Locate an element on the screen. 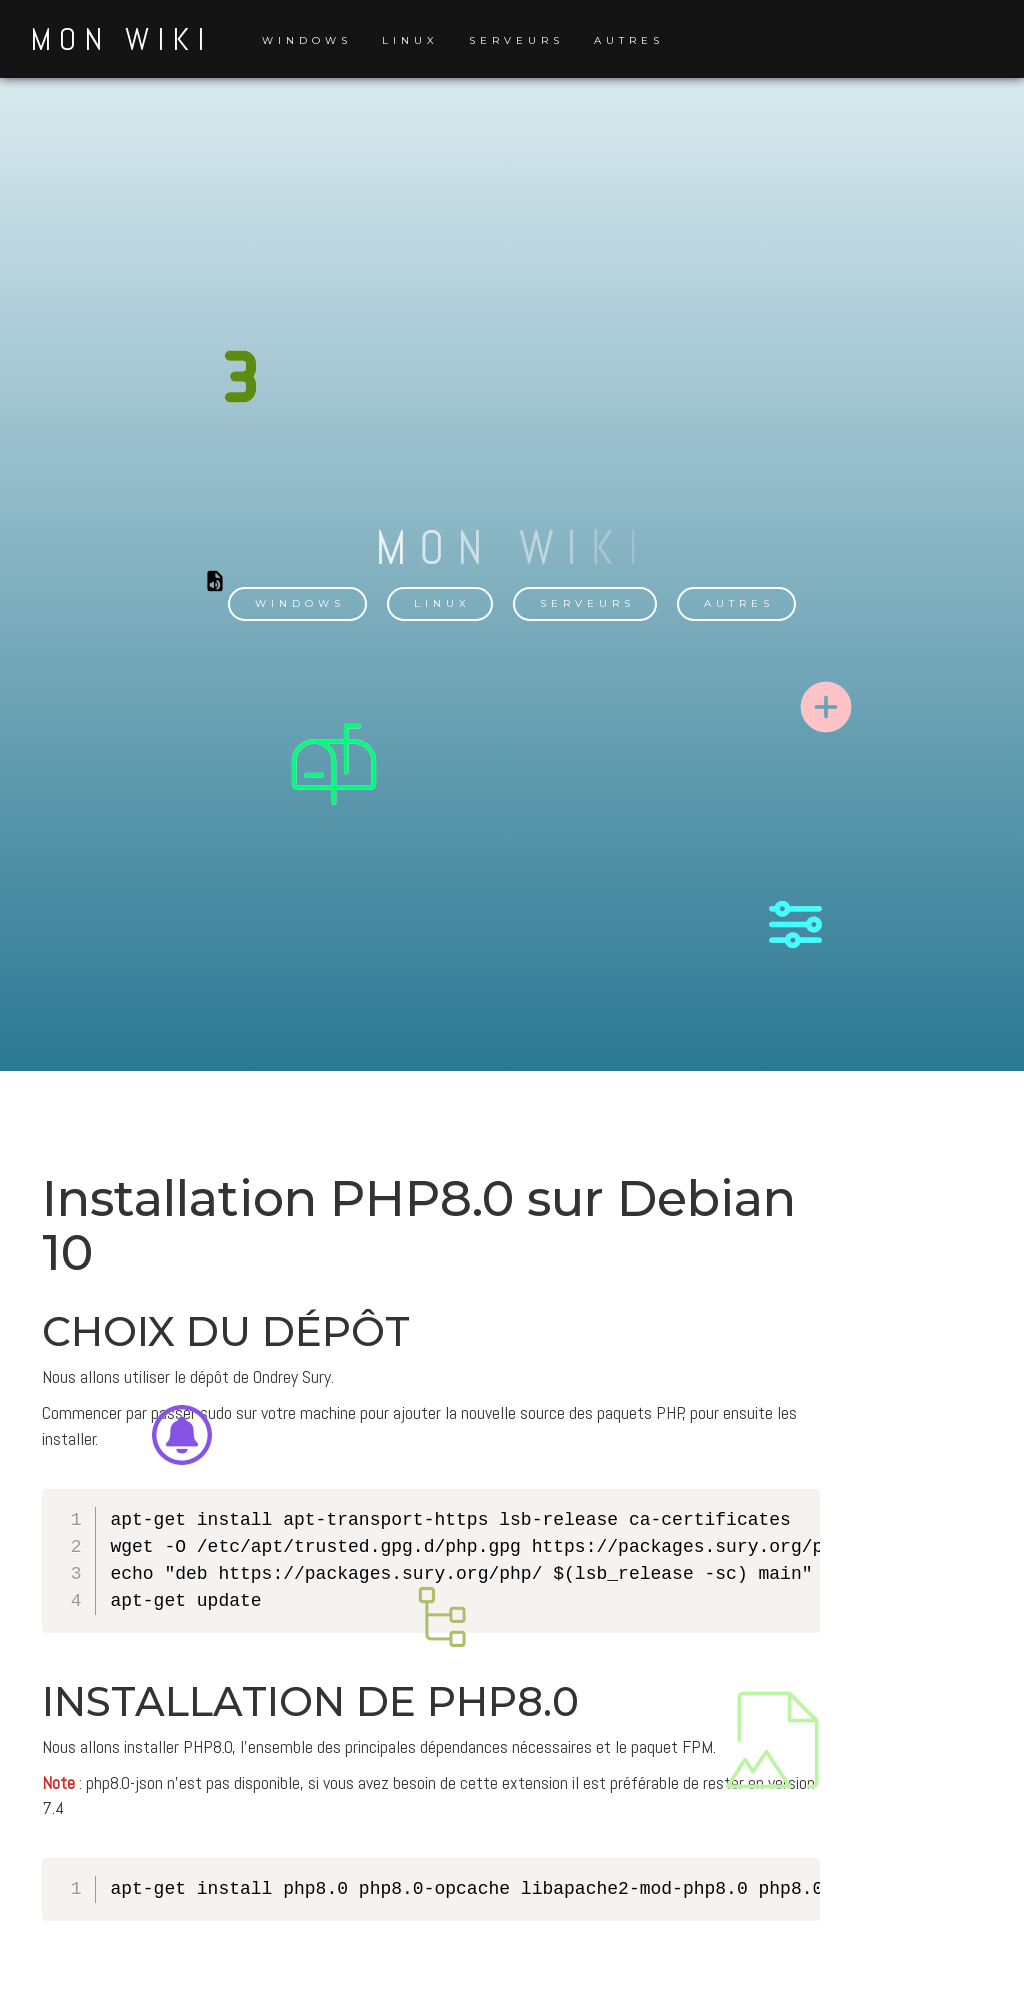  view hierarchical tree structure is located at coordinates (440, 1617).